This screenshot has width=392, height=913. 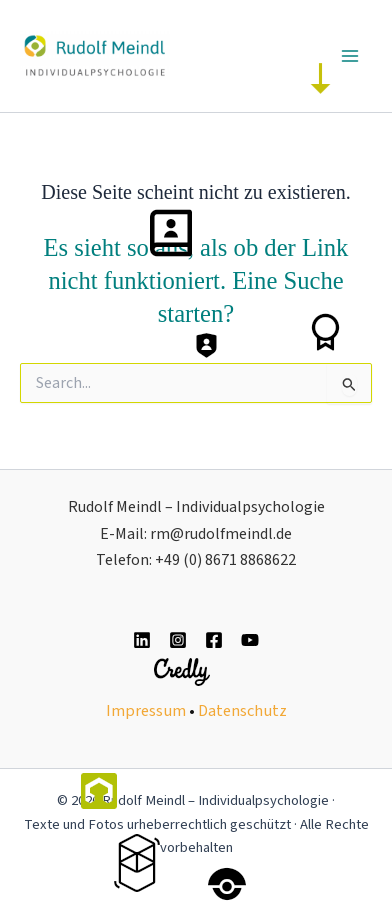 I want to click on visit credly profile or credentials, so click(x=182, y=672).